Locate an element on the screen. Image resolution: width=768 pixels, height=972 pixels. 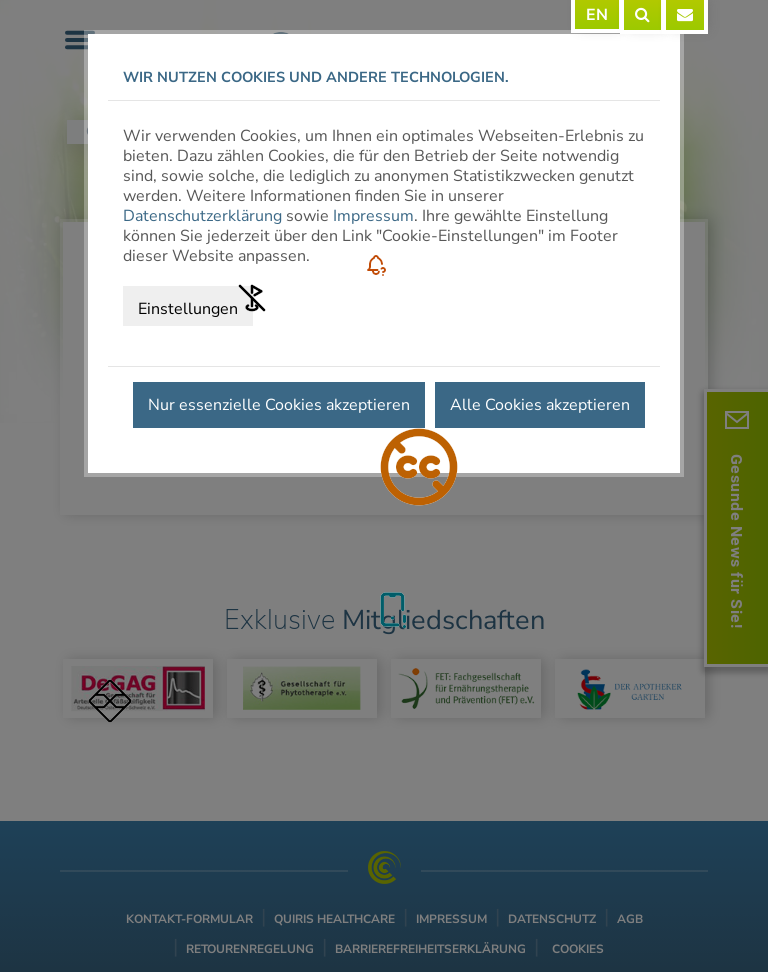
access pix instant payment services is located at coordinates (110, 701).